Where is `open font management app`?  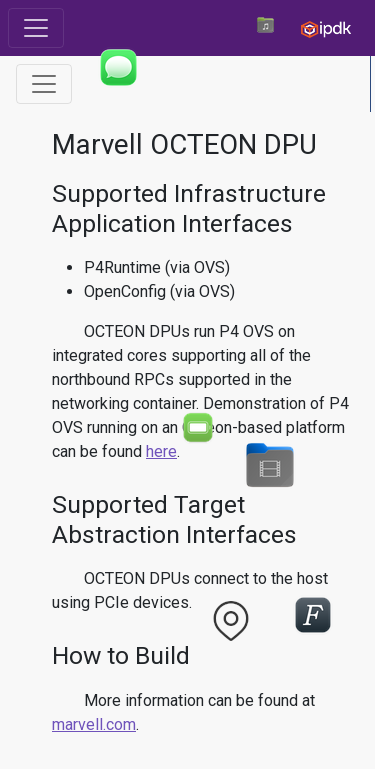 open font management app is located at coordinates (313, 615).